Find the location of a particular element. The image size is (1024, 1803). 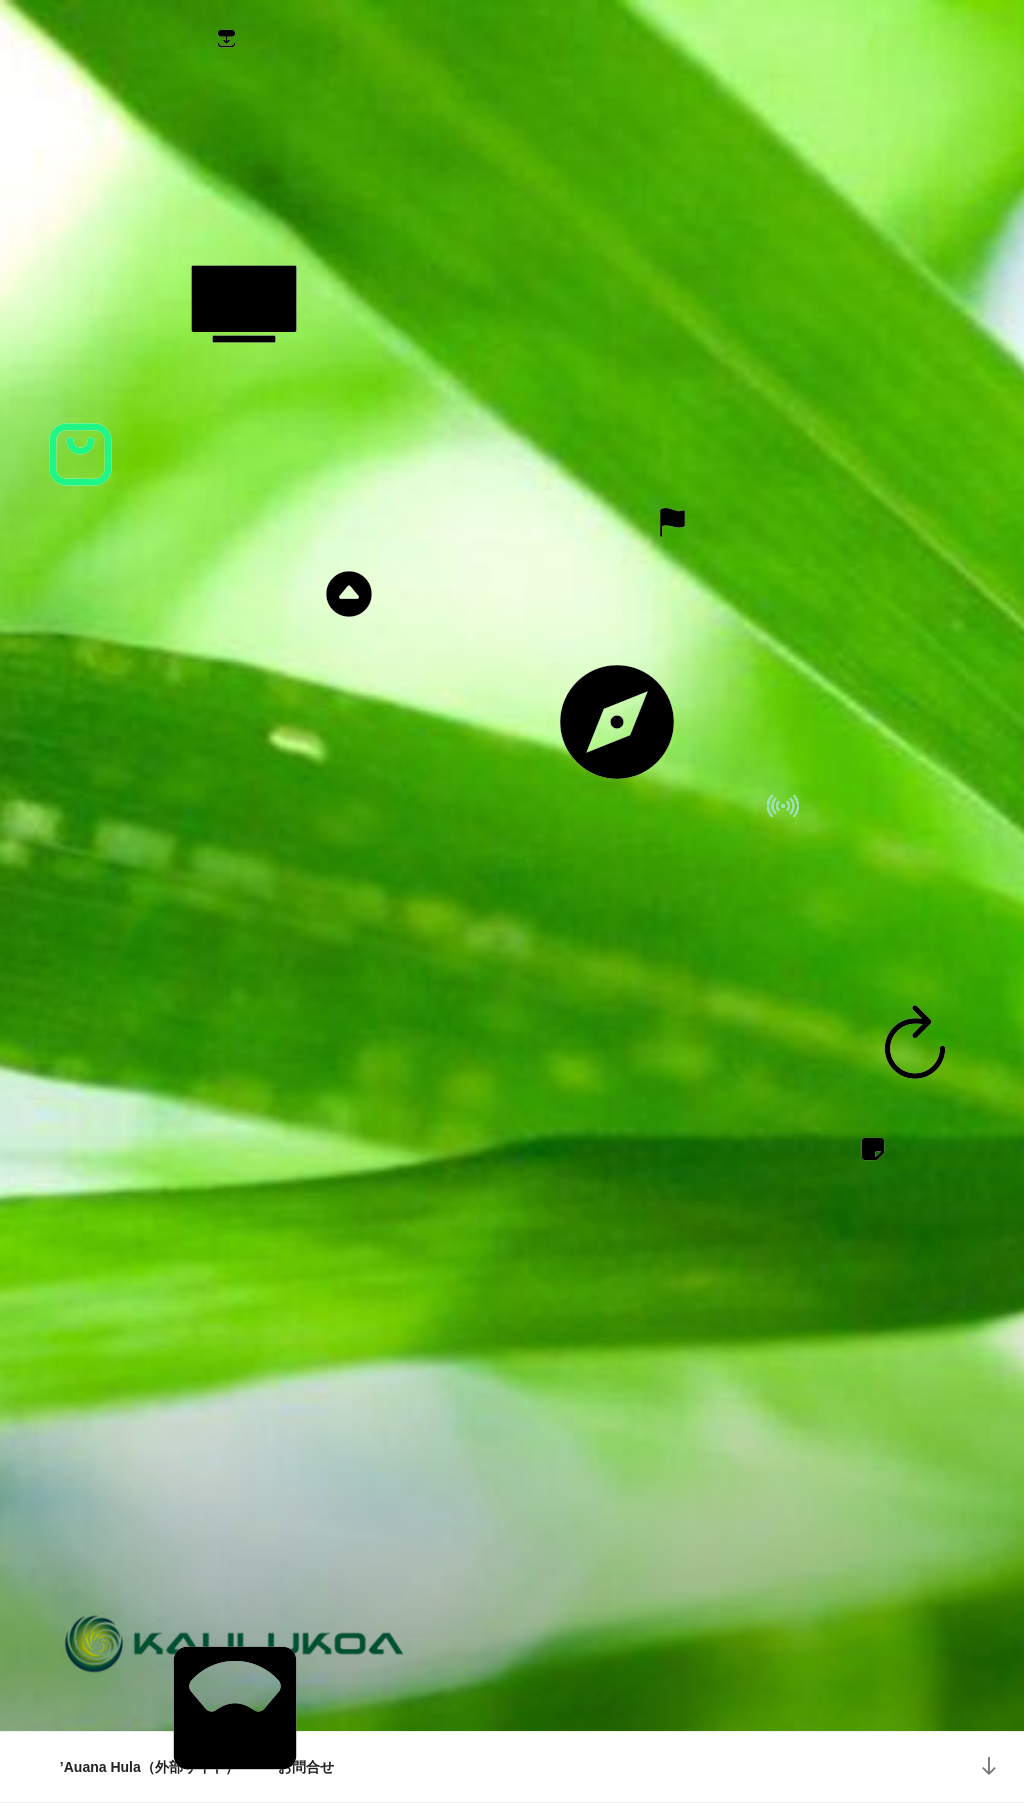

add a new sticky note is located at coordinates (873, 1149).